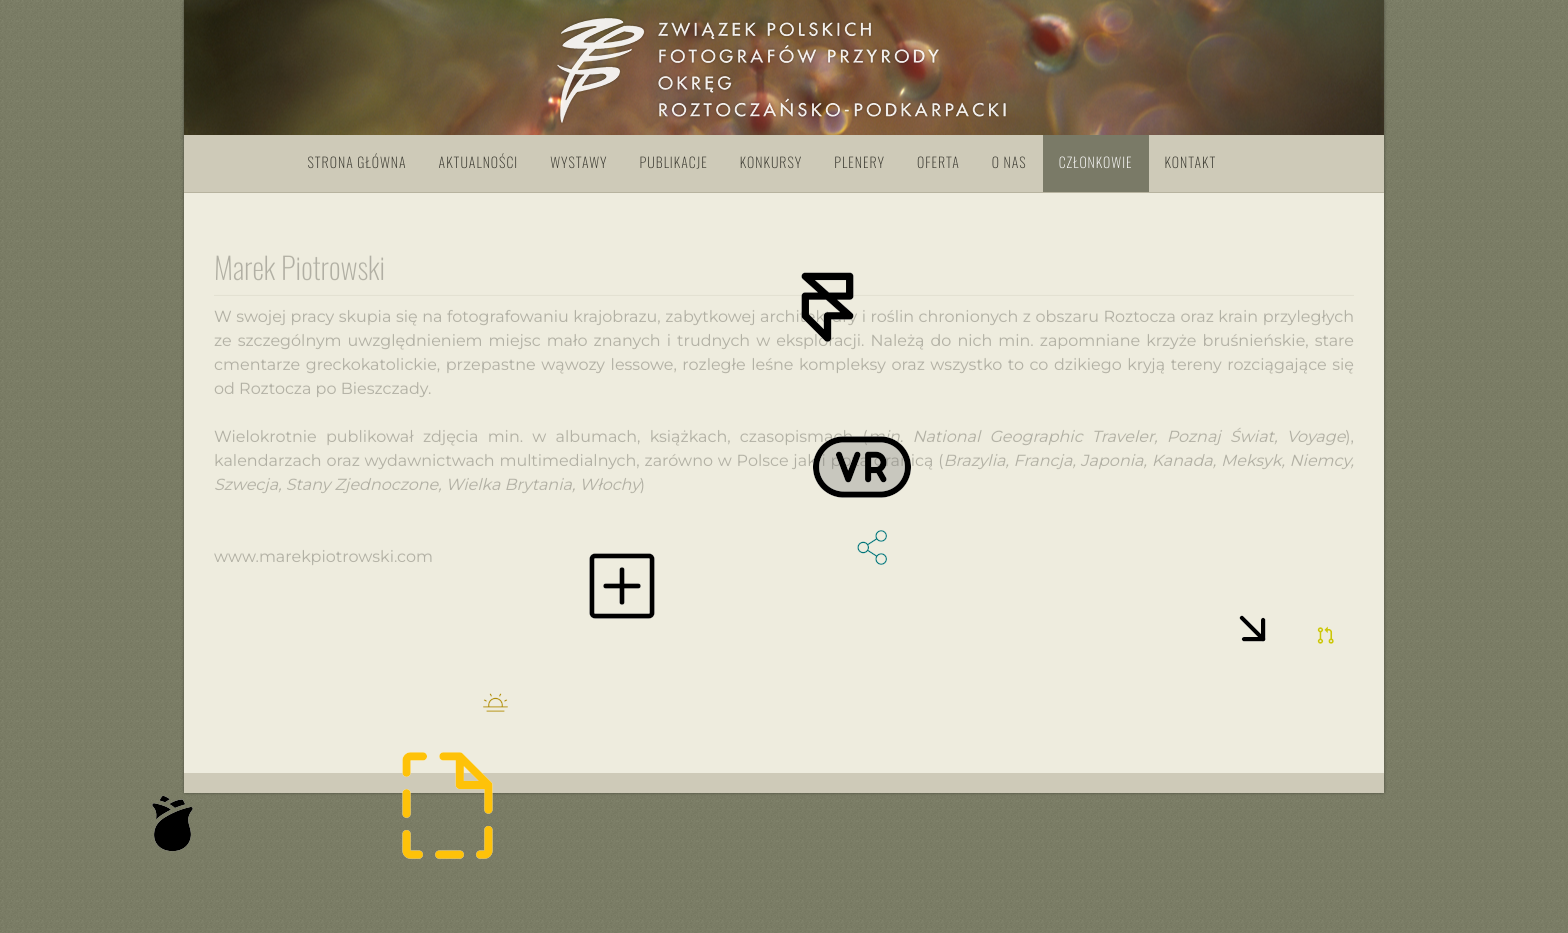 Image resolution: width=1568 pixels, height=933 pixels. What do you see at coordinates (447, 805) in the screenshot?
I see `indicates a draft or incomplete file` at bounding box center [447, 805].